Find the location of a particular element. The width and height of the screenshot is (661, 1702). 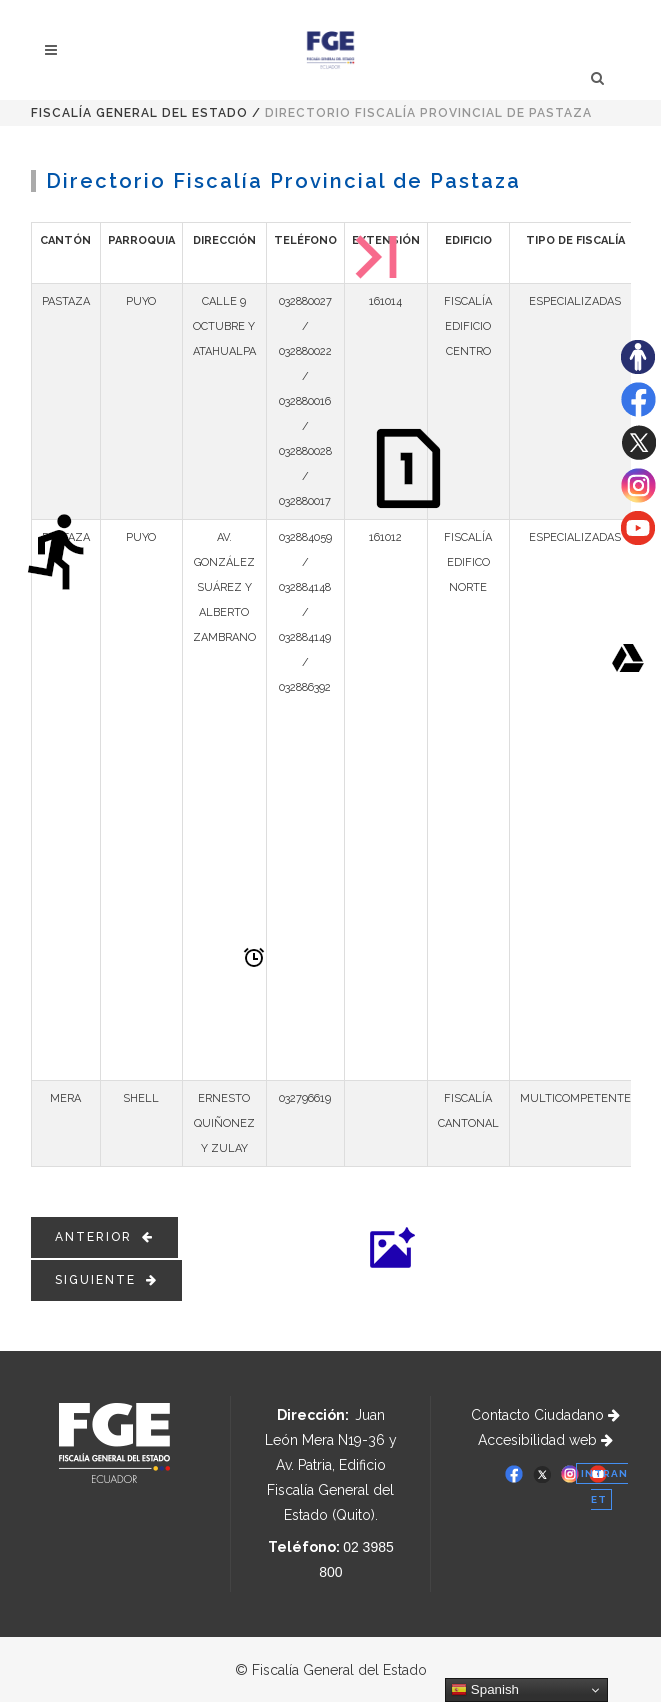

start running or jogging activity is located at coordinates (59, 551).